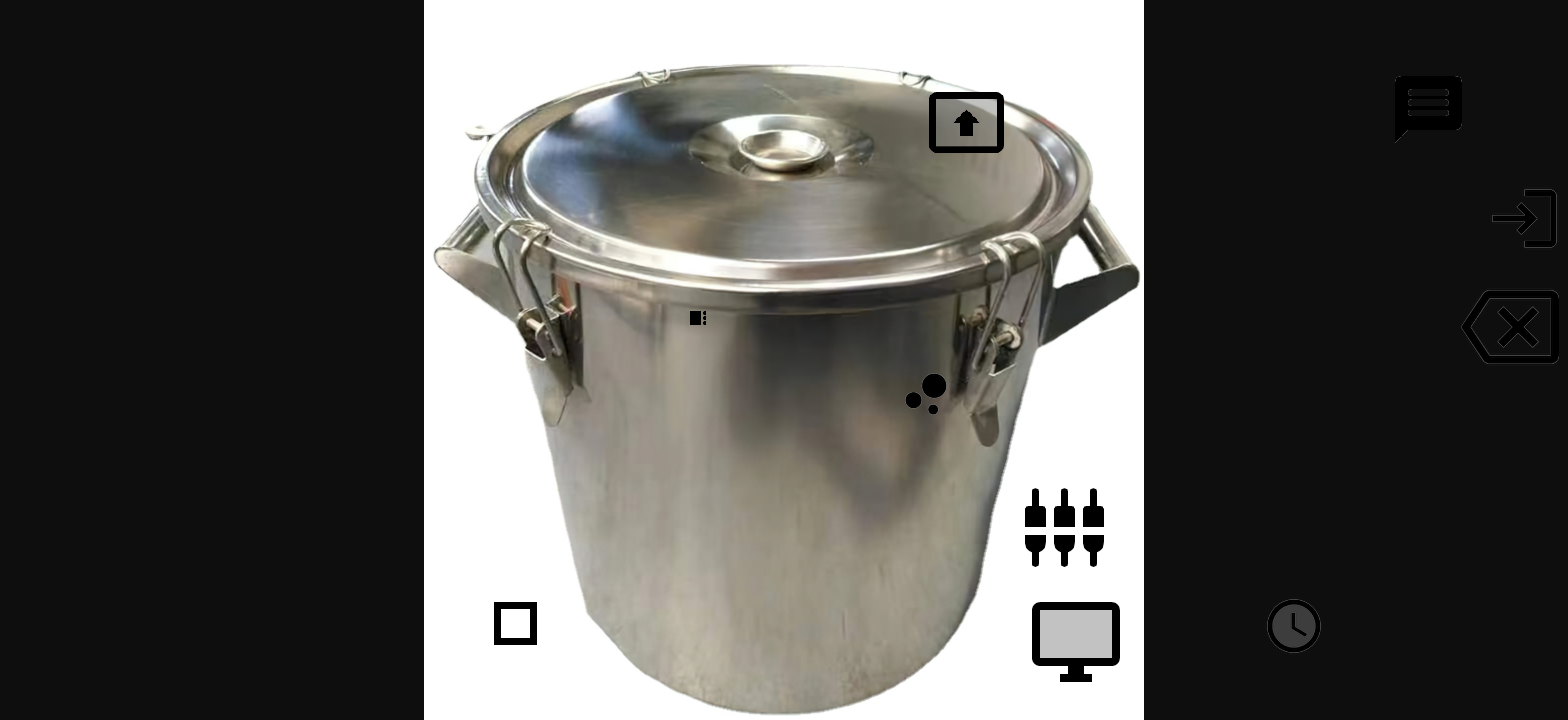 This screenshot has width=1568, height=720. What do you see at coordinates (1294, 626) in the screenshot?
I see `view schedule or upcoming events` at bounding box center [1294, 626].